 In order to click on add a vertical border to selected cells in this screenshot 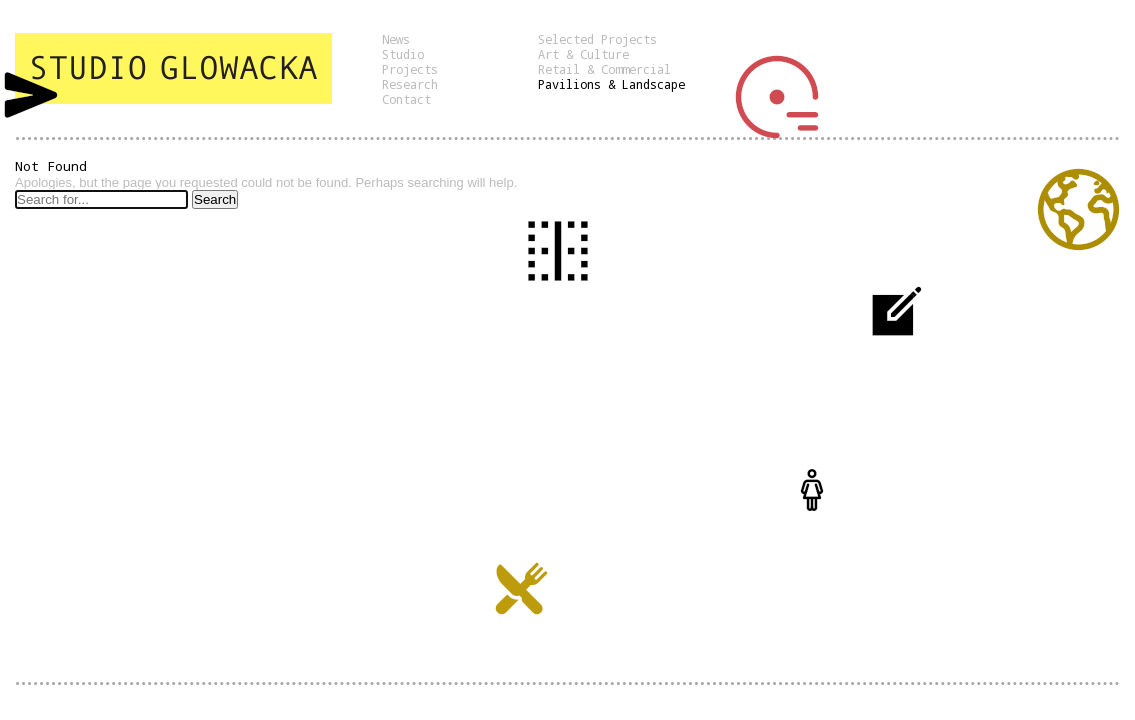, I will do `click(558, 251)`.